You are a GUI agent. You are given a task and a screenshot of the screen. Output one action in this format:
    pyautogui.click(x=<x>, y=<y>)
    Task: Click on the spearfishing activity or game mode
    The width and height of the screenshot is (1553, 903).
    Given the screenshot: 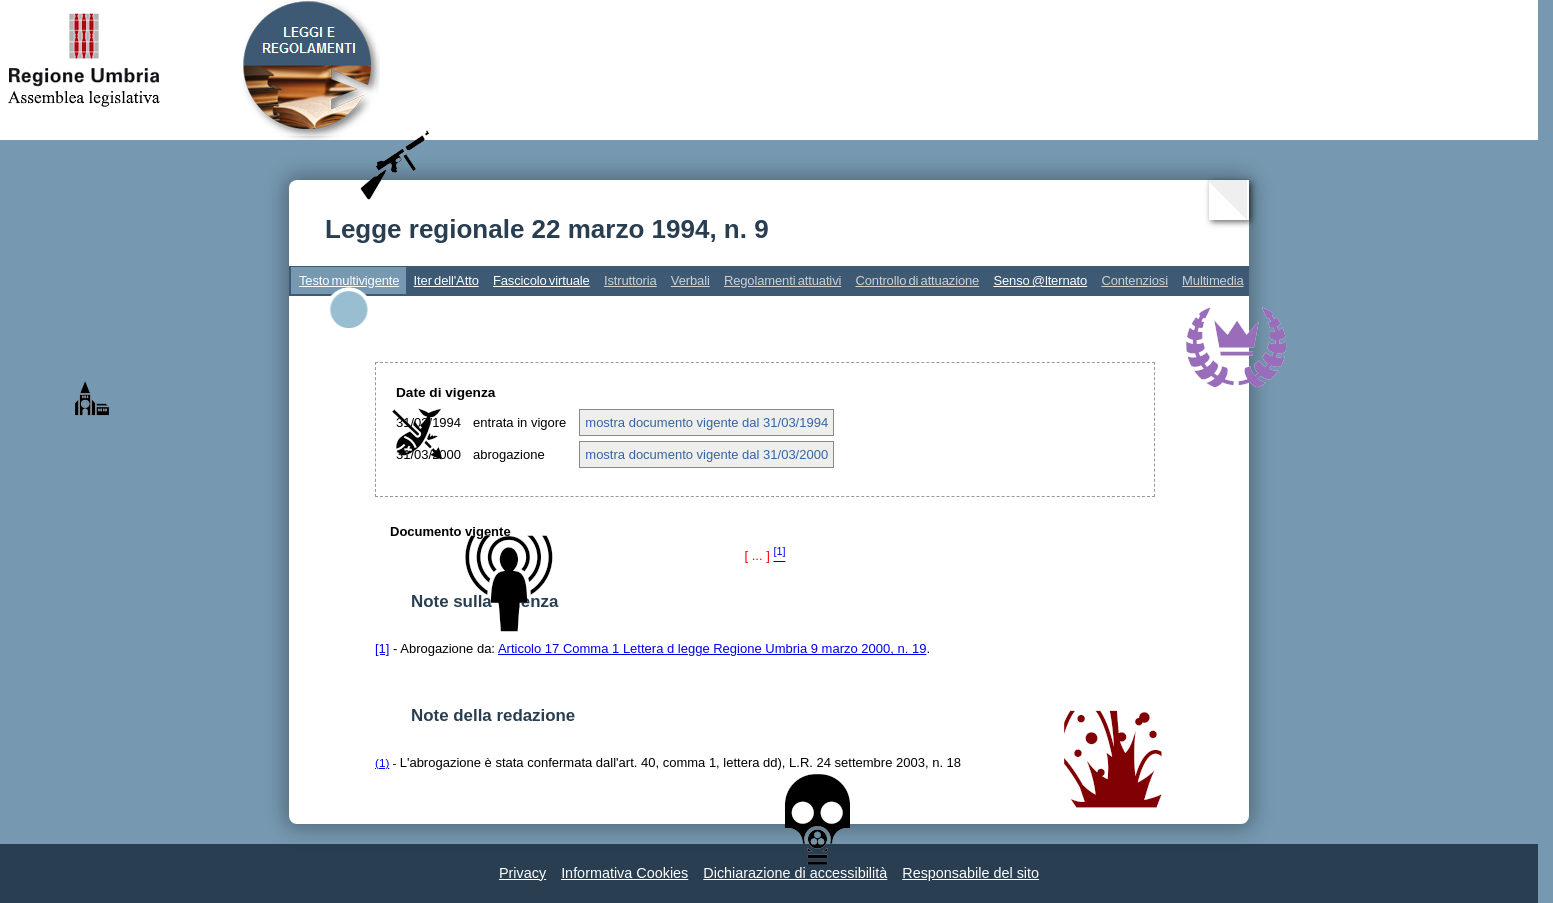 What is the action you would take?
    pyautogui.click(x=417, y=434)
    